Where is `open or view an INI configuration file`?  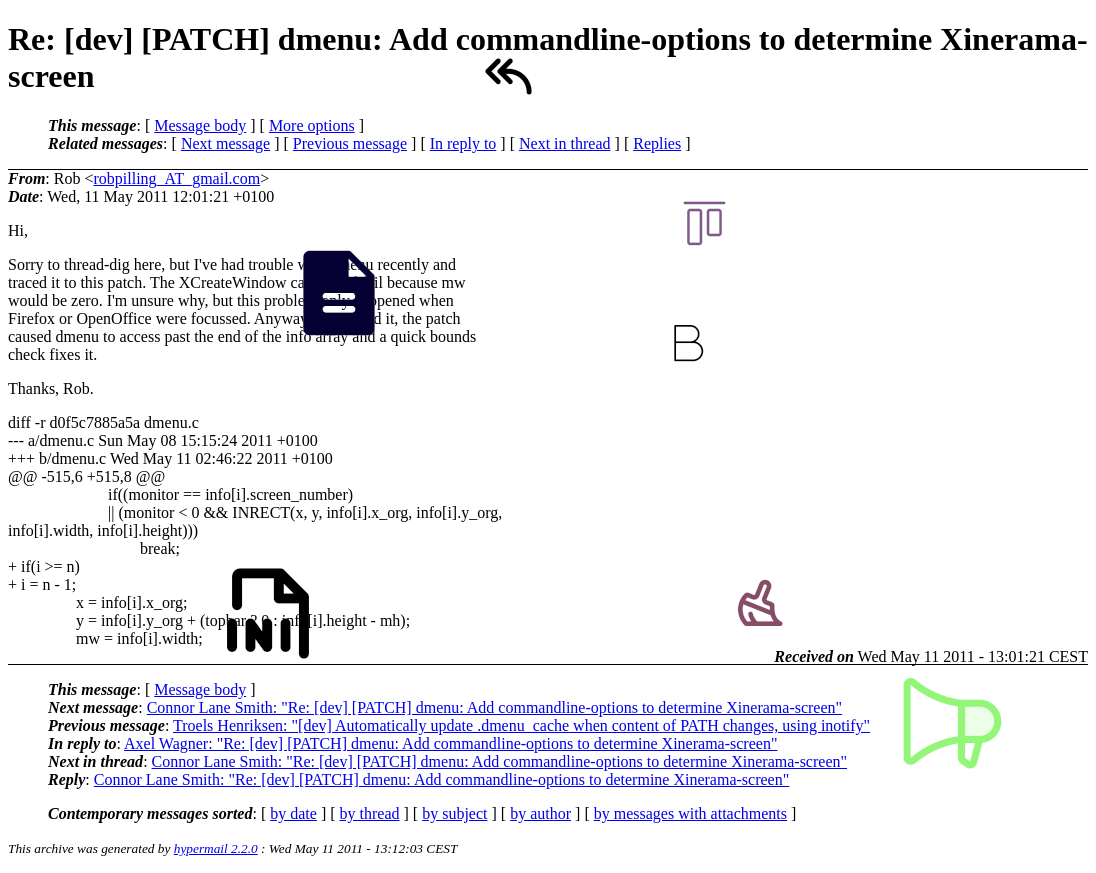 open or view an INI configuration file is located at coordinates (270, 613).